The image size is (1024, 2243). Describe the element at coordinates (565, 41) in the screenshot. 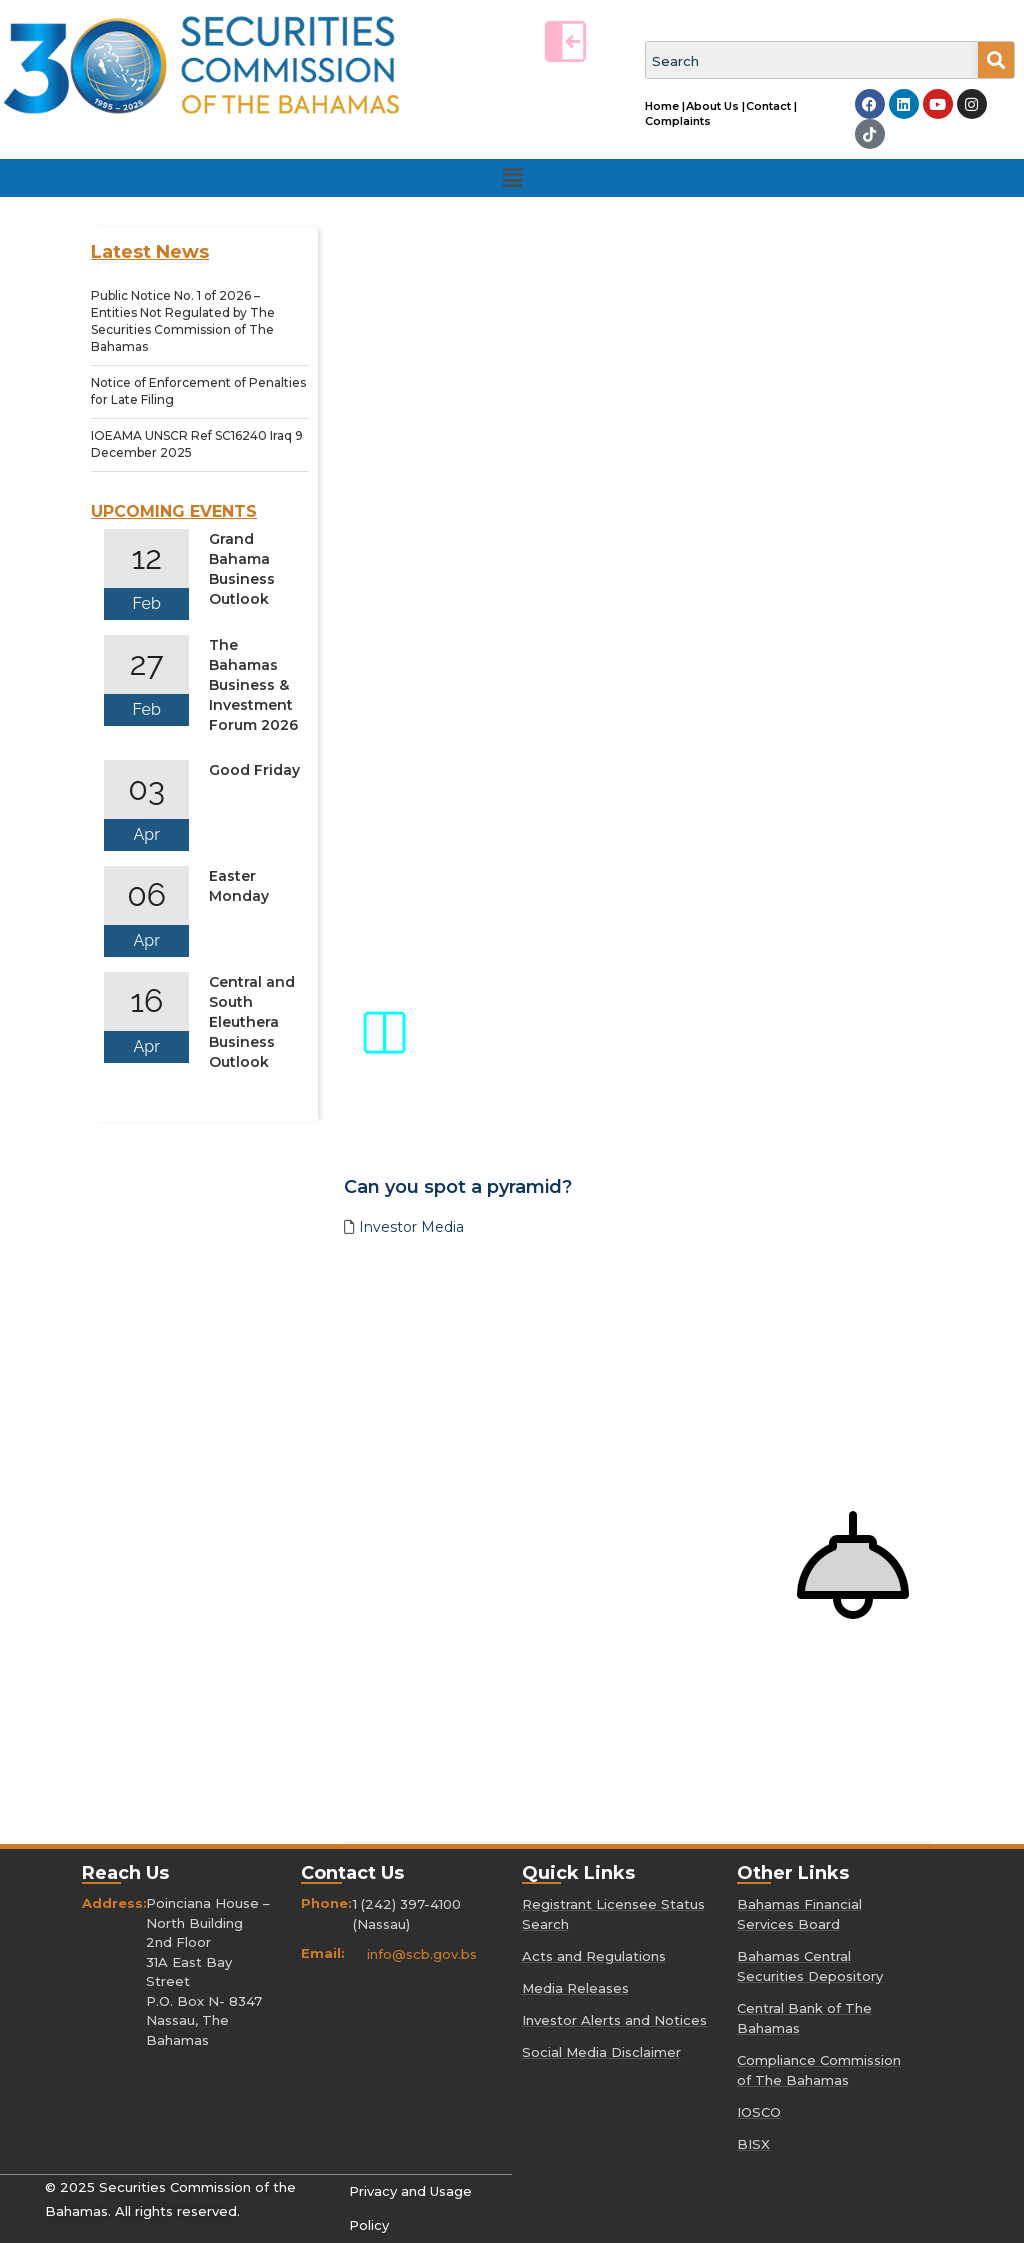

I see `dock sidebar to the left side of the editor` at that location.